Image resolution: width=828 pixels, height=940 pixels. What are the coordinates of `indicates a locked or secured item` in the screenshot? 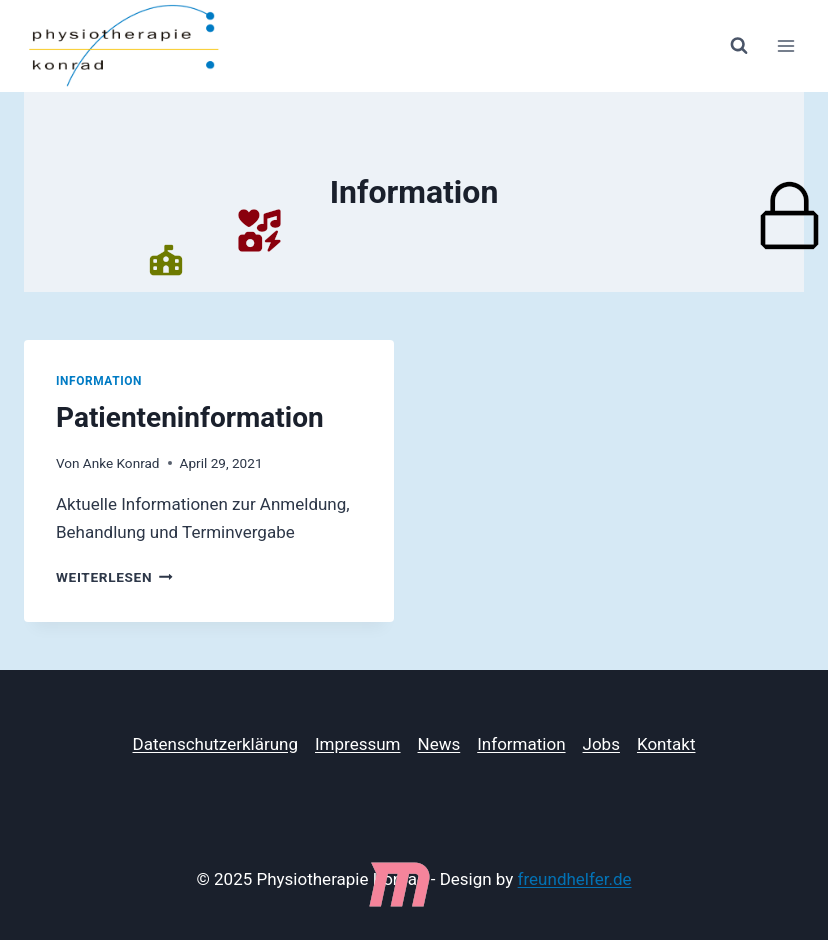 It's located at (789, 215).